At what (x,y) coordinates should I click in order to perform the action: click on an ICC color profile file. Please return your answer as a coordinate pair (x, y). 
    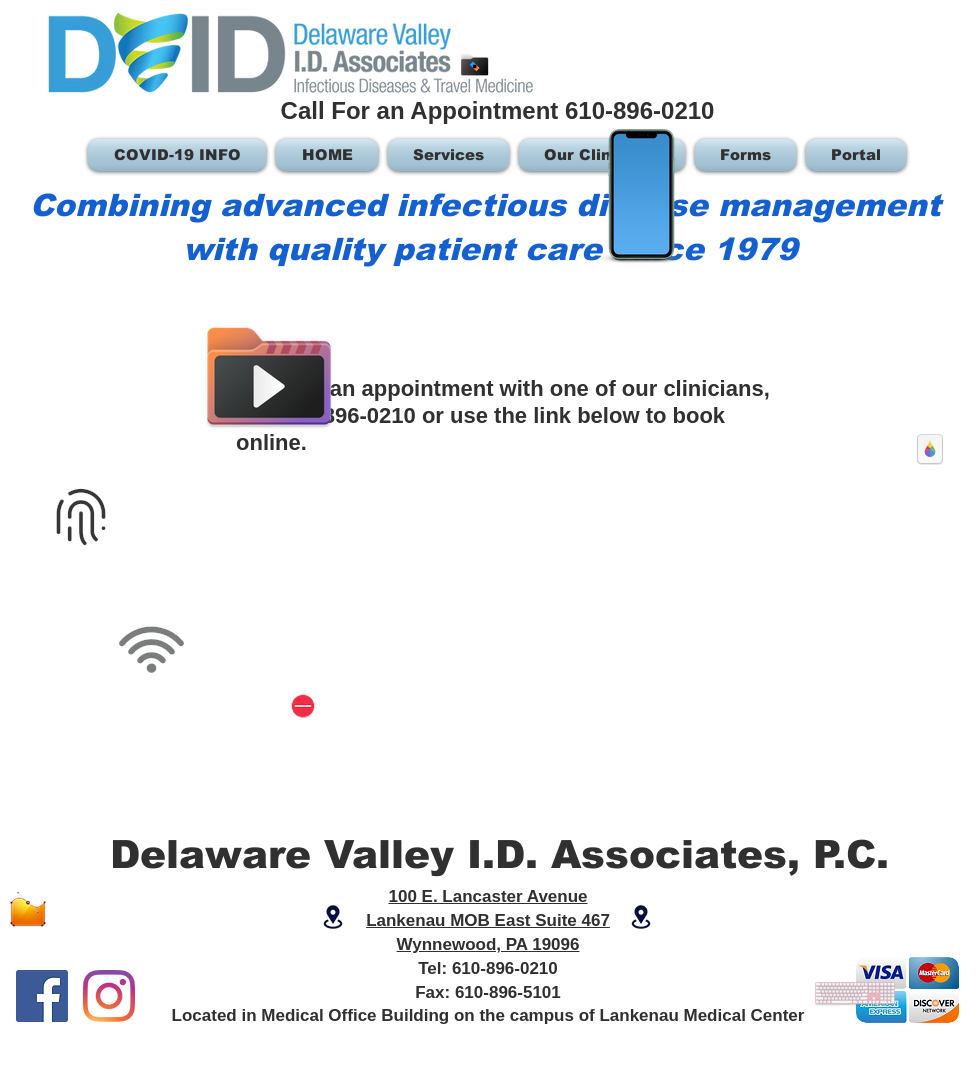
    Looking at the image, I should click on (930, 449).